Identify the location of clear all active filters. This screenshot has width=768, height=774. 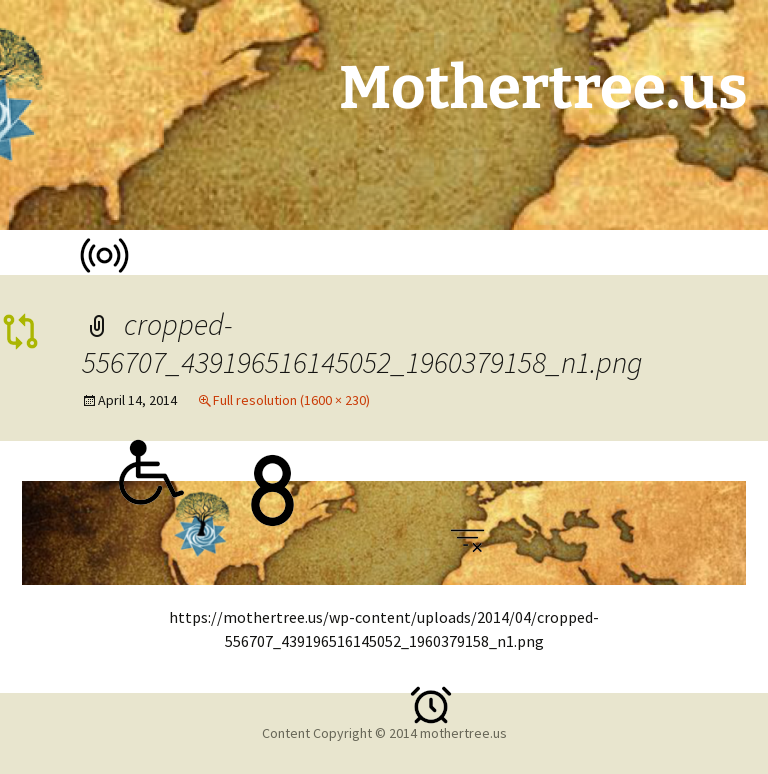
(467, 536).